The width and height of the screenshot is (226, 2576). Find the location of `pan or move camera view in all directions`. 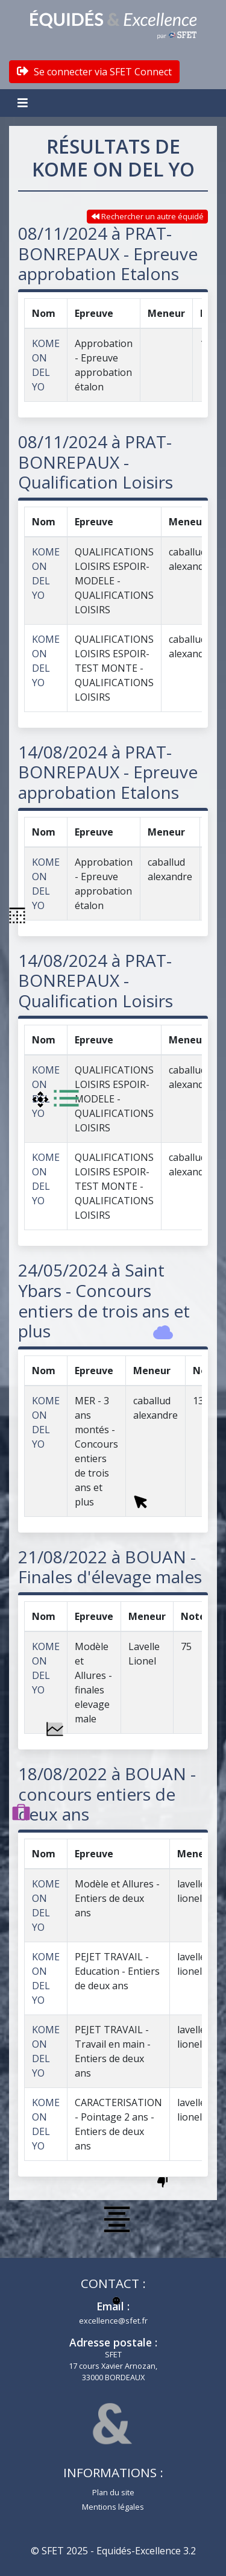

pan or move camera view in all directions is located at coordinates (40, 1099).